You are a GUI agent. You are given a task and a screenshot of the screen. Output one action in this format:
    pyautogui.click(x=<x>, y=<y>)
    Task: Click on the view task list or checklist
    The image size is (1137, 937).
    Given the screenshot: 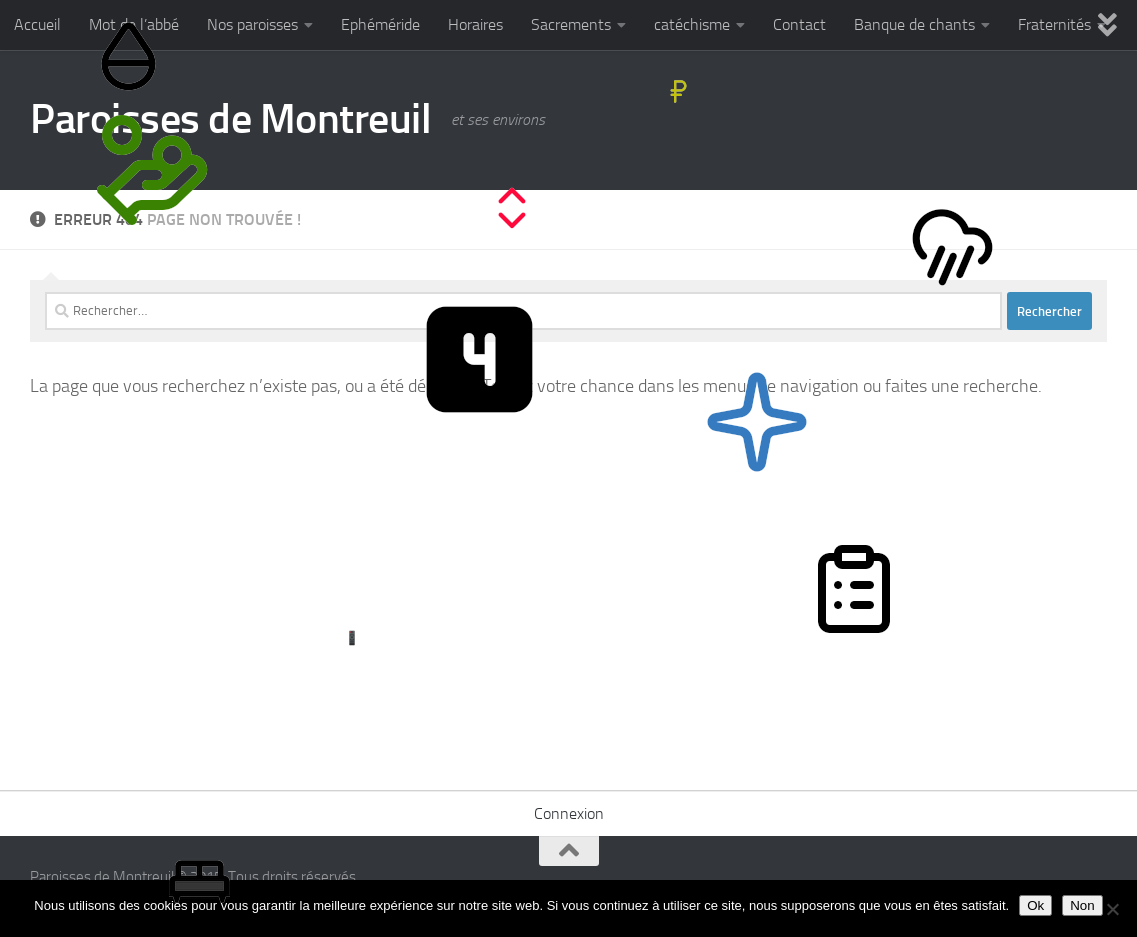 What is the action you would take?
    pyautogui.click(x=854, y=589)
    